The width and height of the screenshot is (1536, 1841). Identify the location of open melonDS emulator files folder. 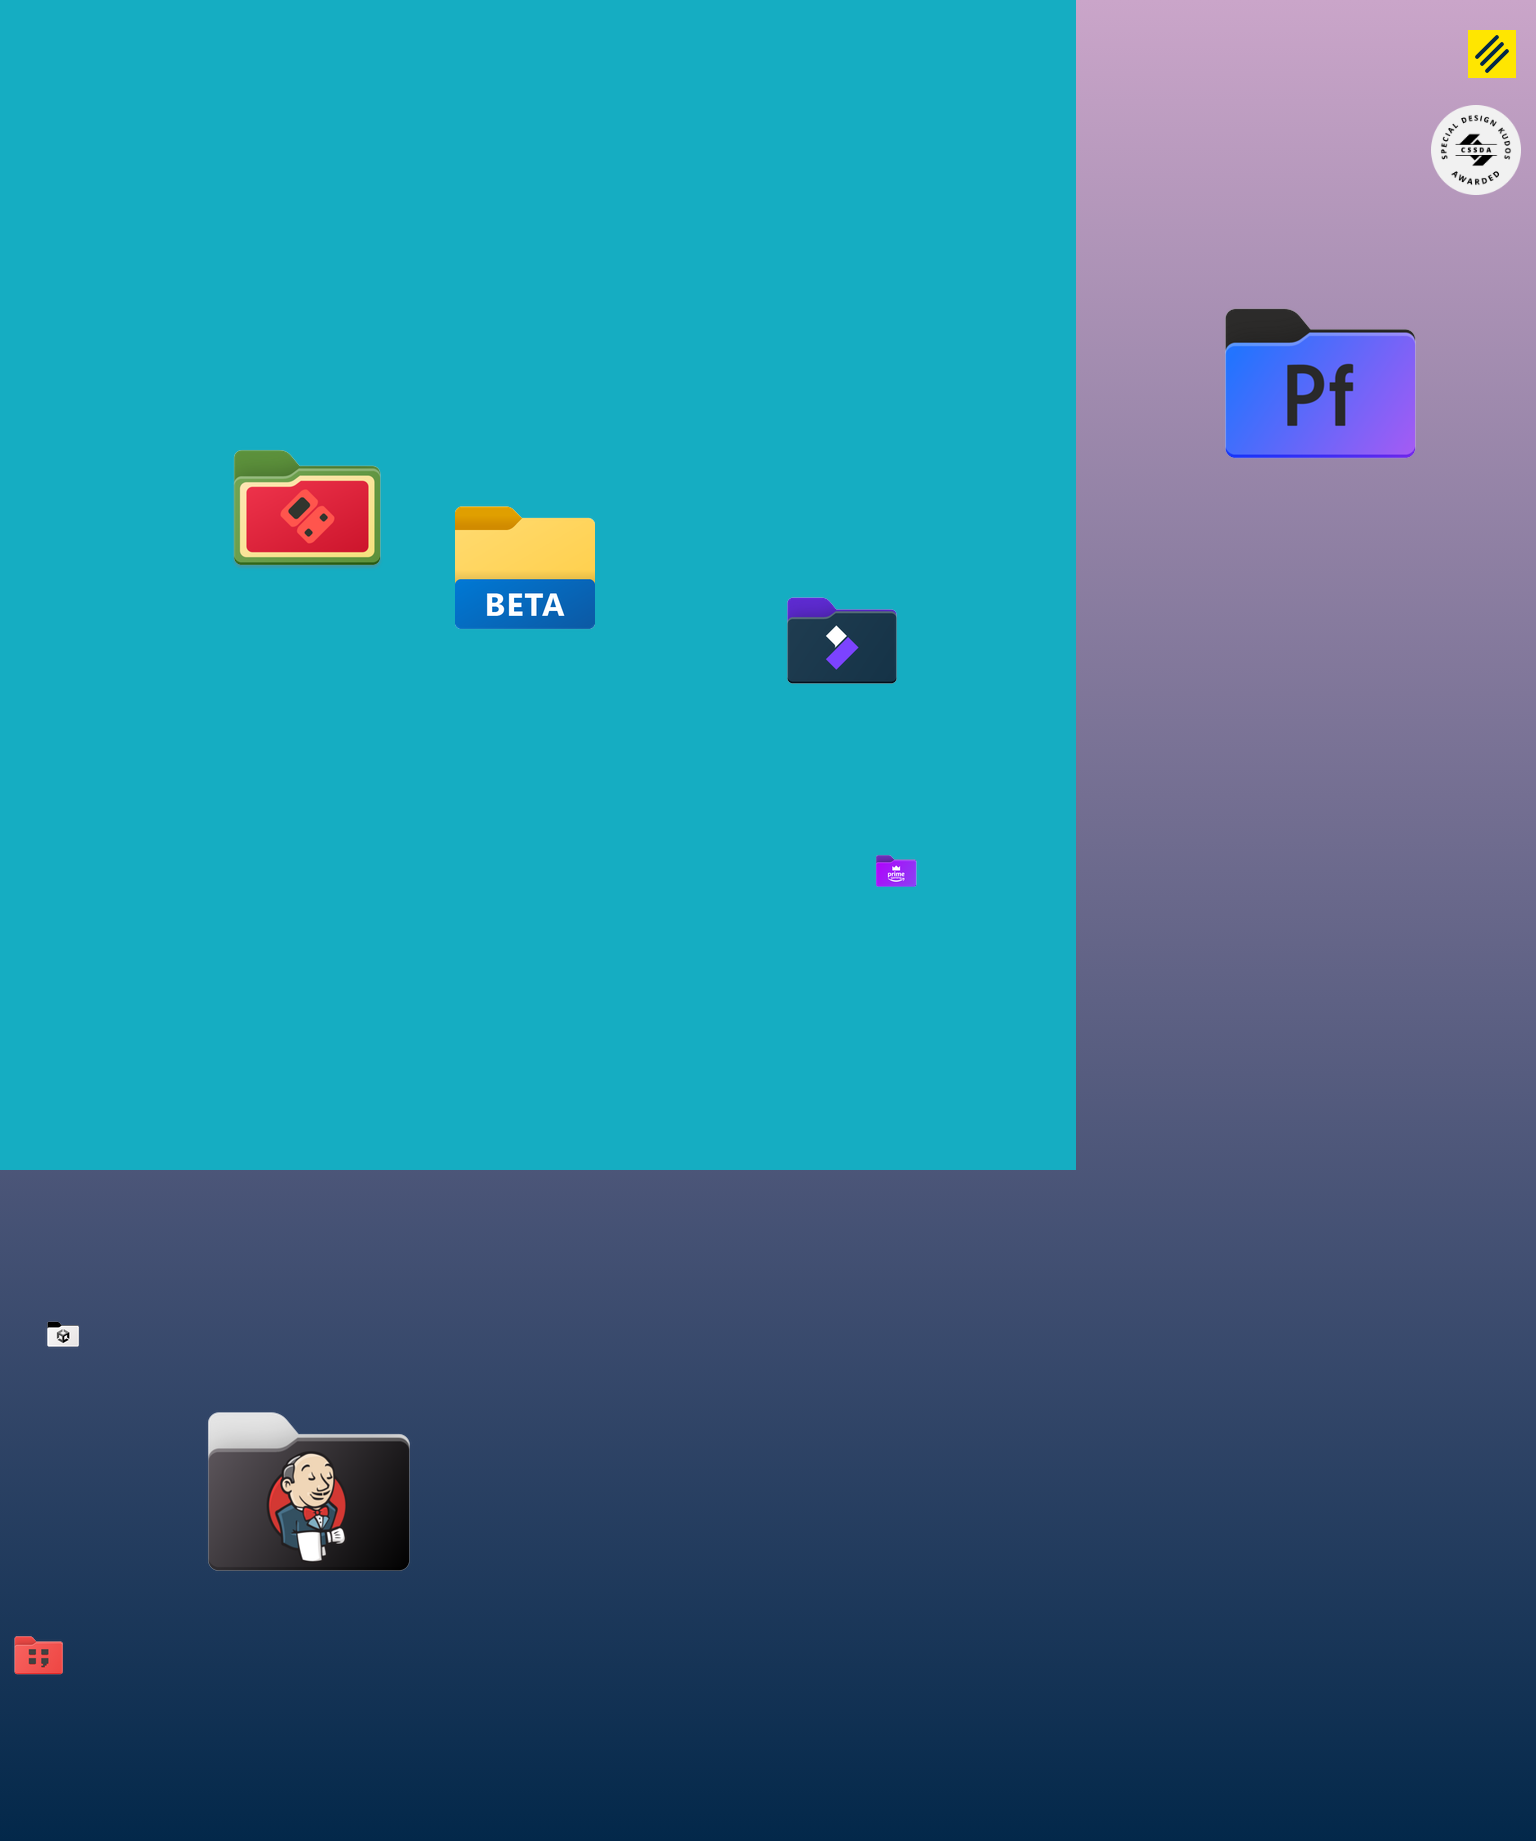
(306, 511).